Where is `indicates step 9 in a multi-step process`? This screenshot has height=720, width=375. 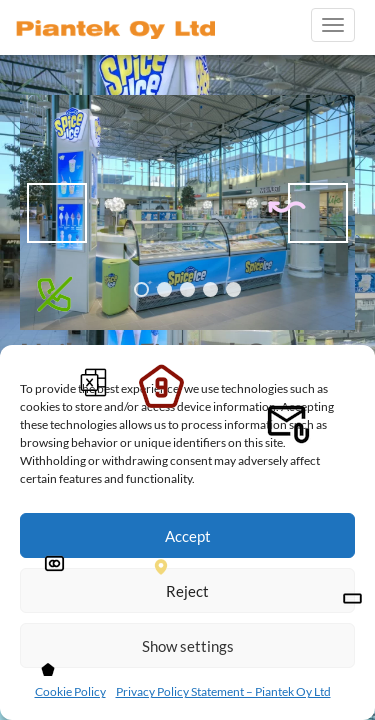
indicates step 9 in a multi-step process is located at coordinates (161, 387).